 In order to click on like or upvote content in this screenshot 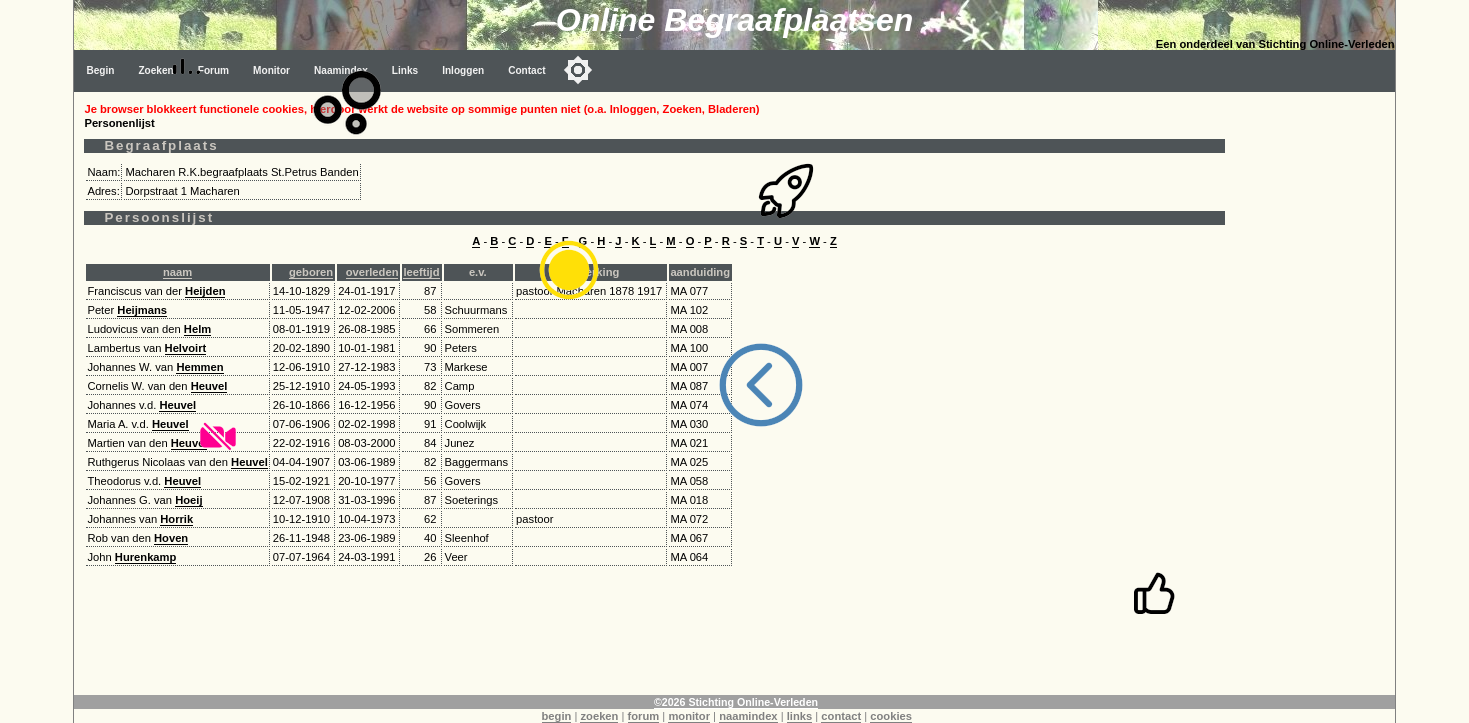, I will do `click(1155, 593)`.